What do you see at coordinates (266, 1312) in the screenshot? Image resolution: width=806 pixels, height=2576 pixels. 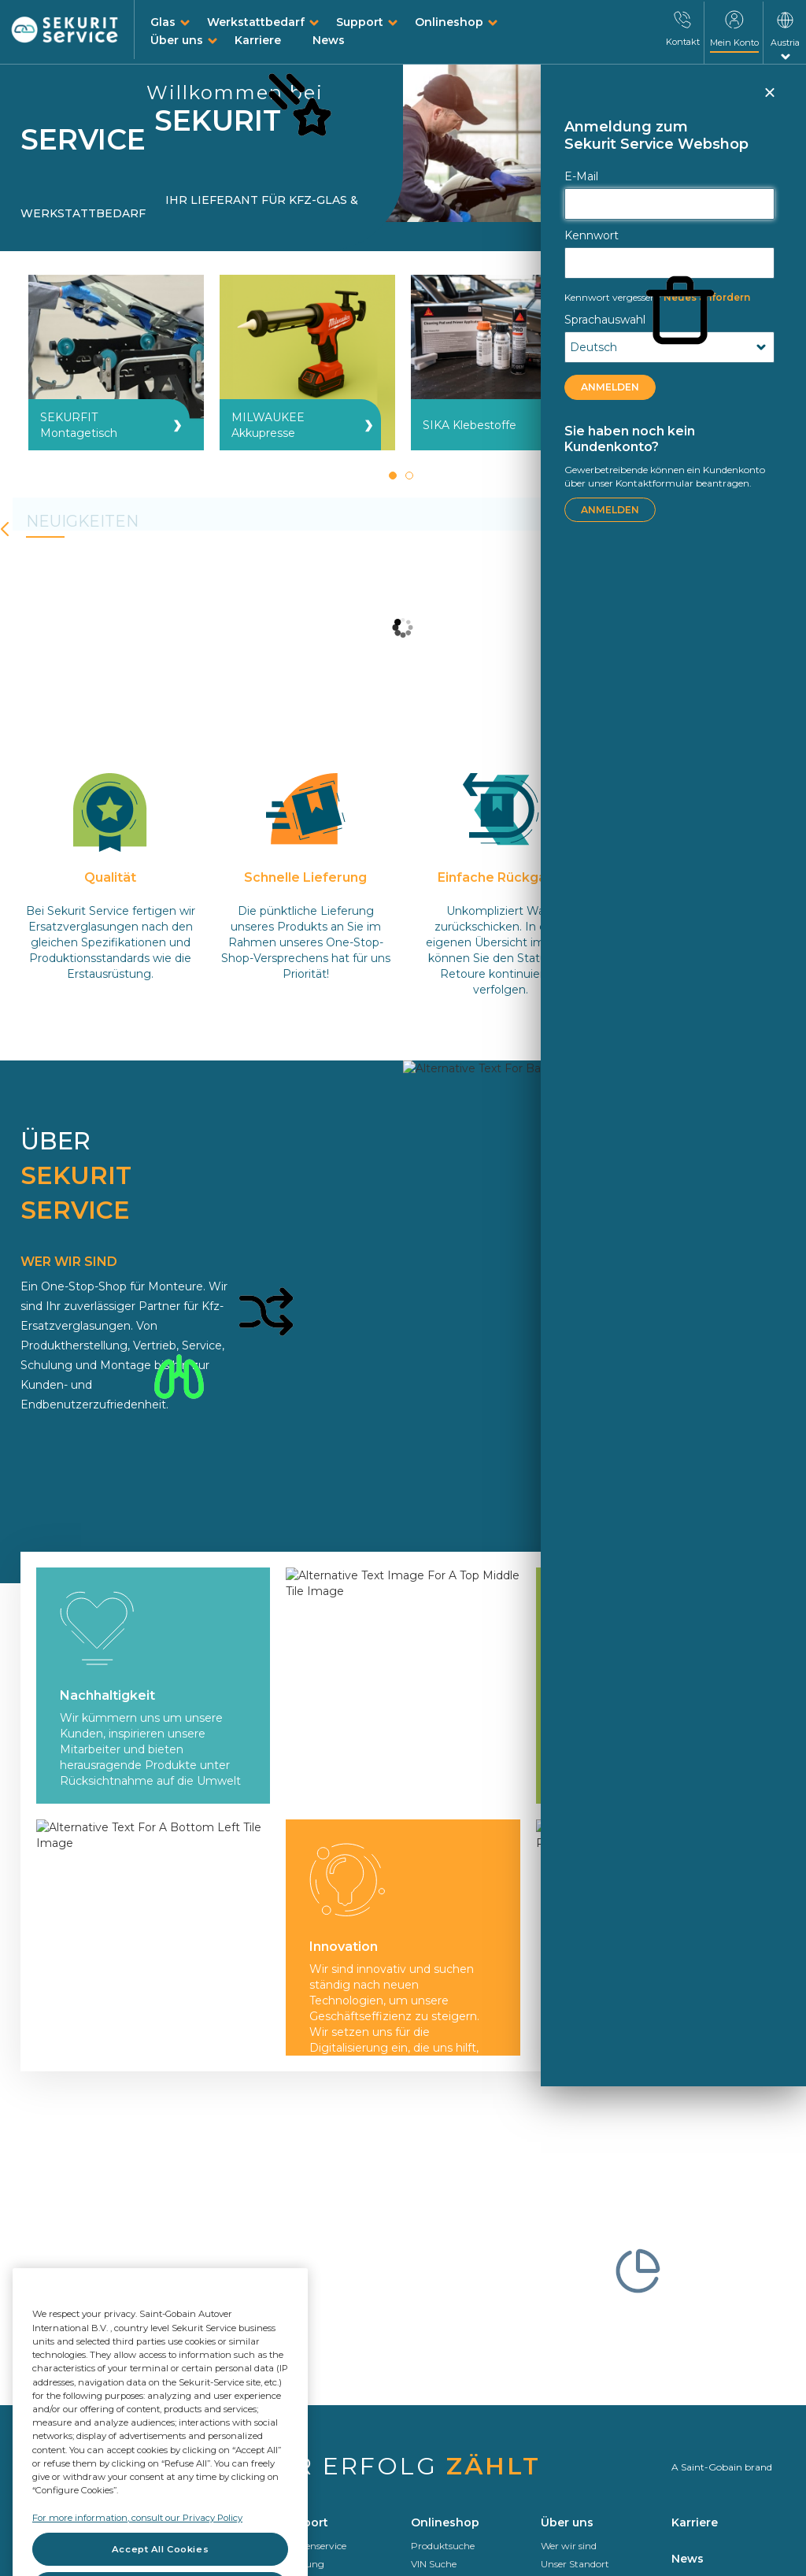 I see `shuffle or randomize playback order` at bounding box center [266, 1312].